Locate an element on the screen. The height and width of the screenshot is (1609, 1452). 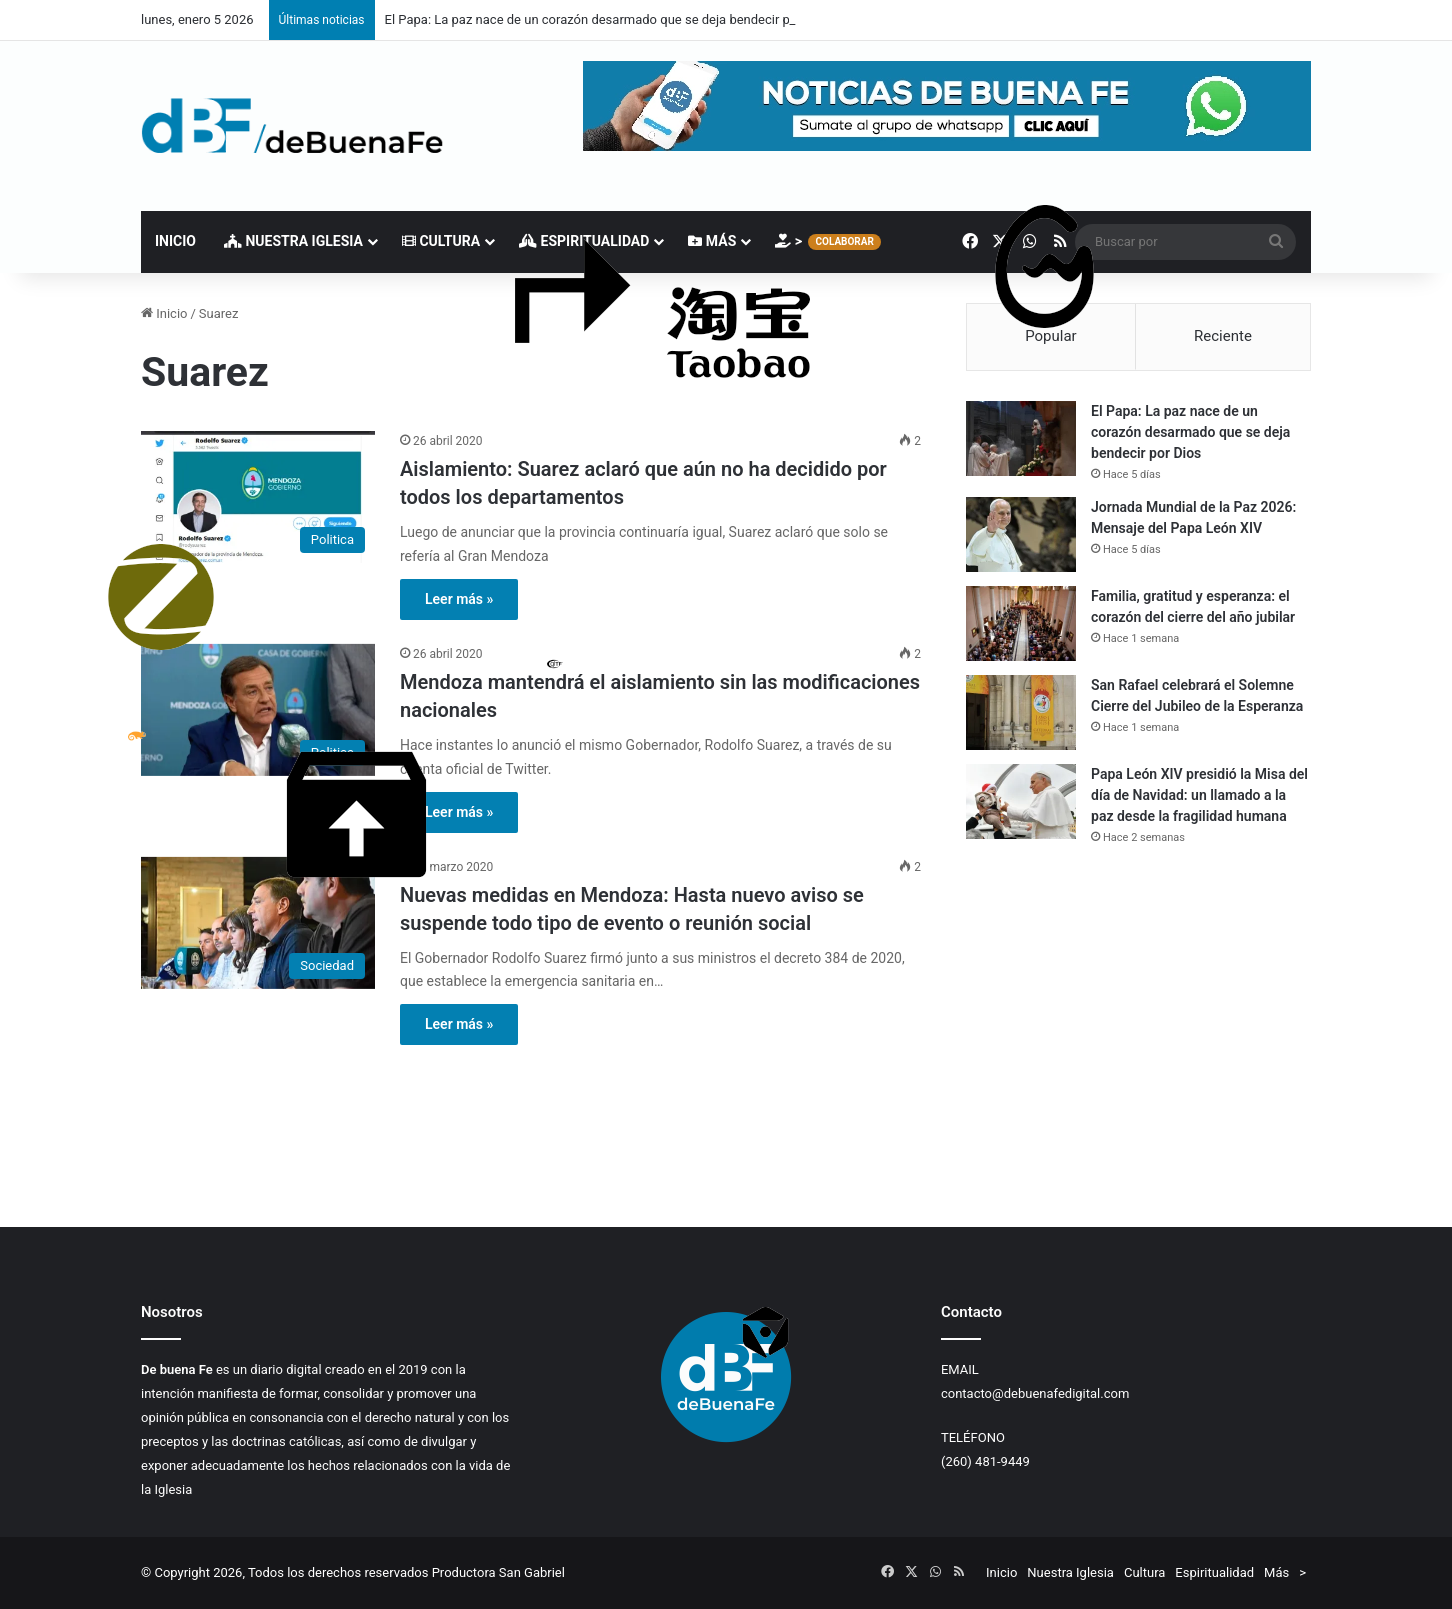
share or forward content is located at coordinates (565, 292).